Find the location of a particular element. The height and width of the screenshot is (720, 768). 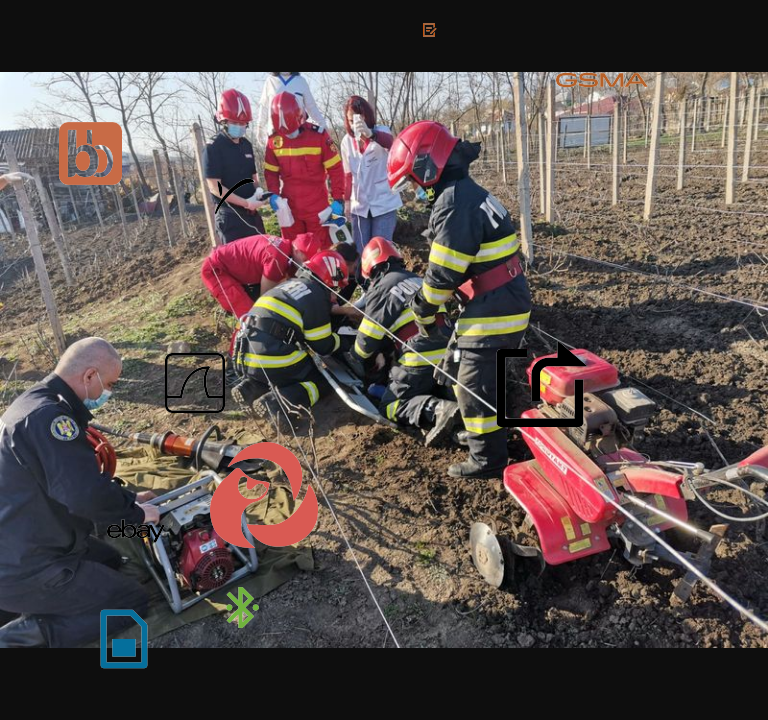

open the bigbasket grocery delivery app is located at coordinates (90, 153).